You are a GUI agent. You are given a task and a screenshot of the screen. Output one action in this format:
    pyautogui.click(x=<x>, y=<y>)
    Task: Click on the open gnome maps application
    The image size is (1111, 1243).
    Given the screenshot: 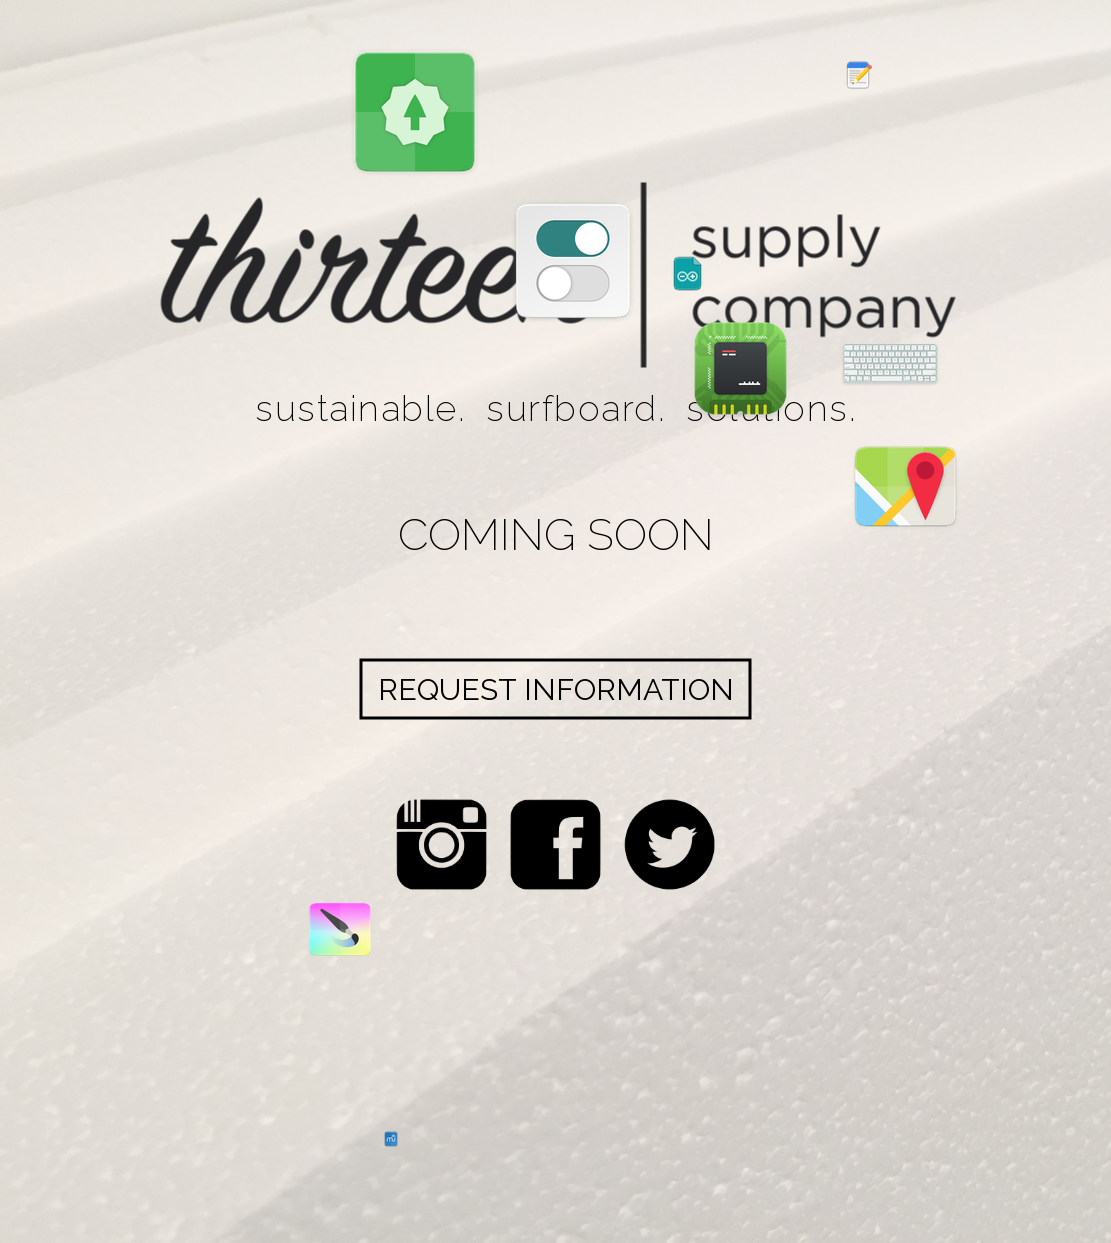 What is the action you would take?
    pyautogui.click(x=905, y=486)
    